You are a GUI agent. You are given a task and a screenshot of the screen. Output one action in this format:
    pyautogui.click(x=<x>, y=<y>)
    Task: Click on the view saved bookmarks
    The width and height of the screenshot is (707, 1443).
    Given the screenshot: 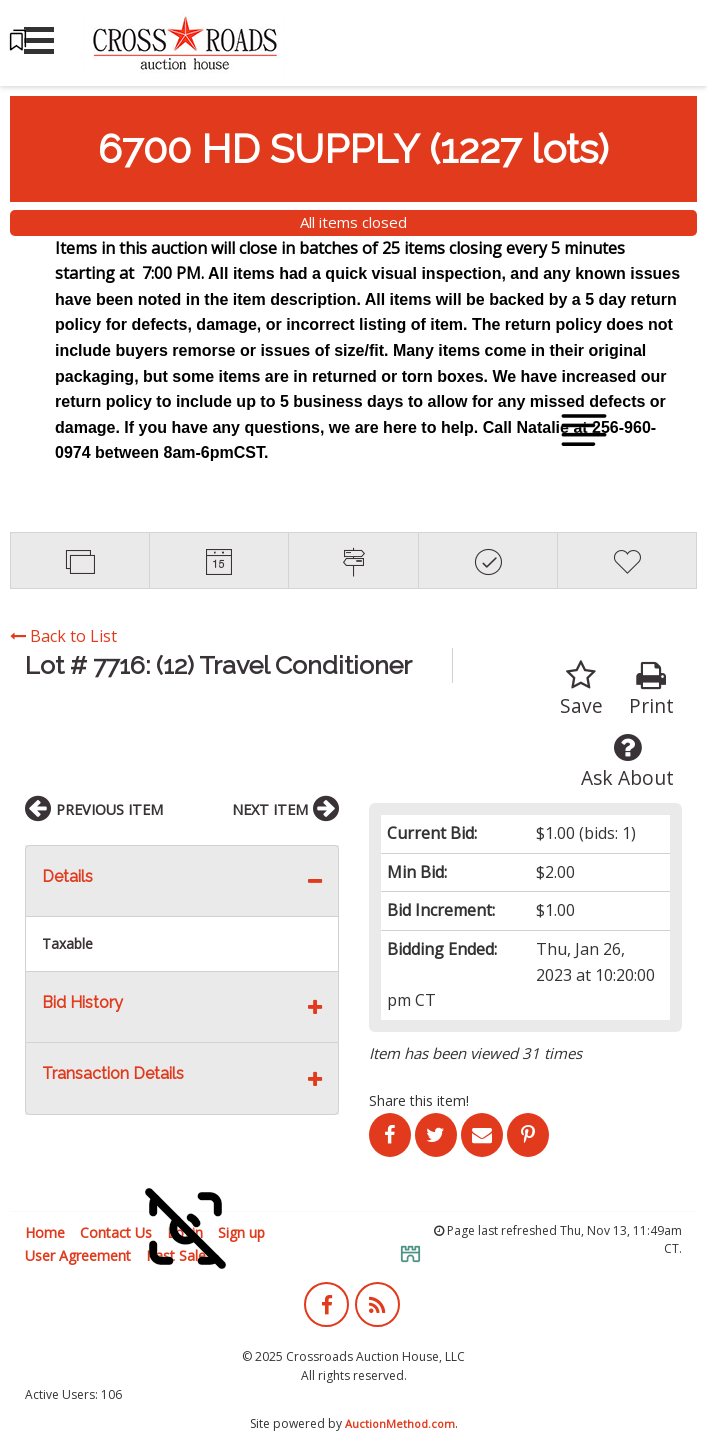 What is the action you would take?
    pyautogui.click(x=18, y=40)
    